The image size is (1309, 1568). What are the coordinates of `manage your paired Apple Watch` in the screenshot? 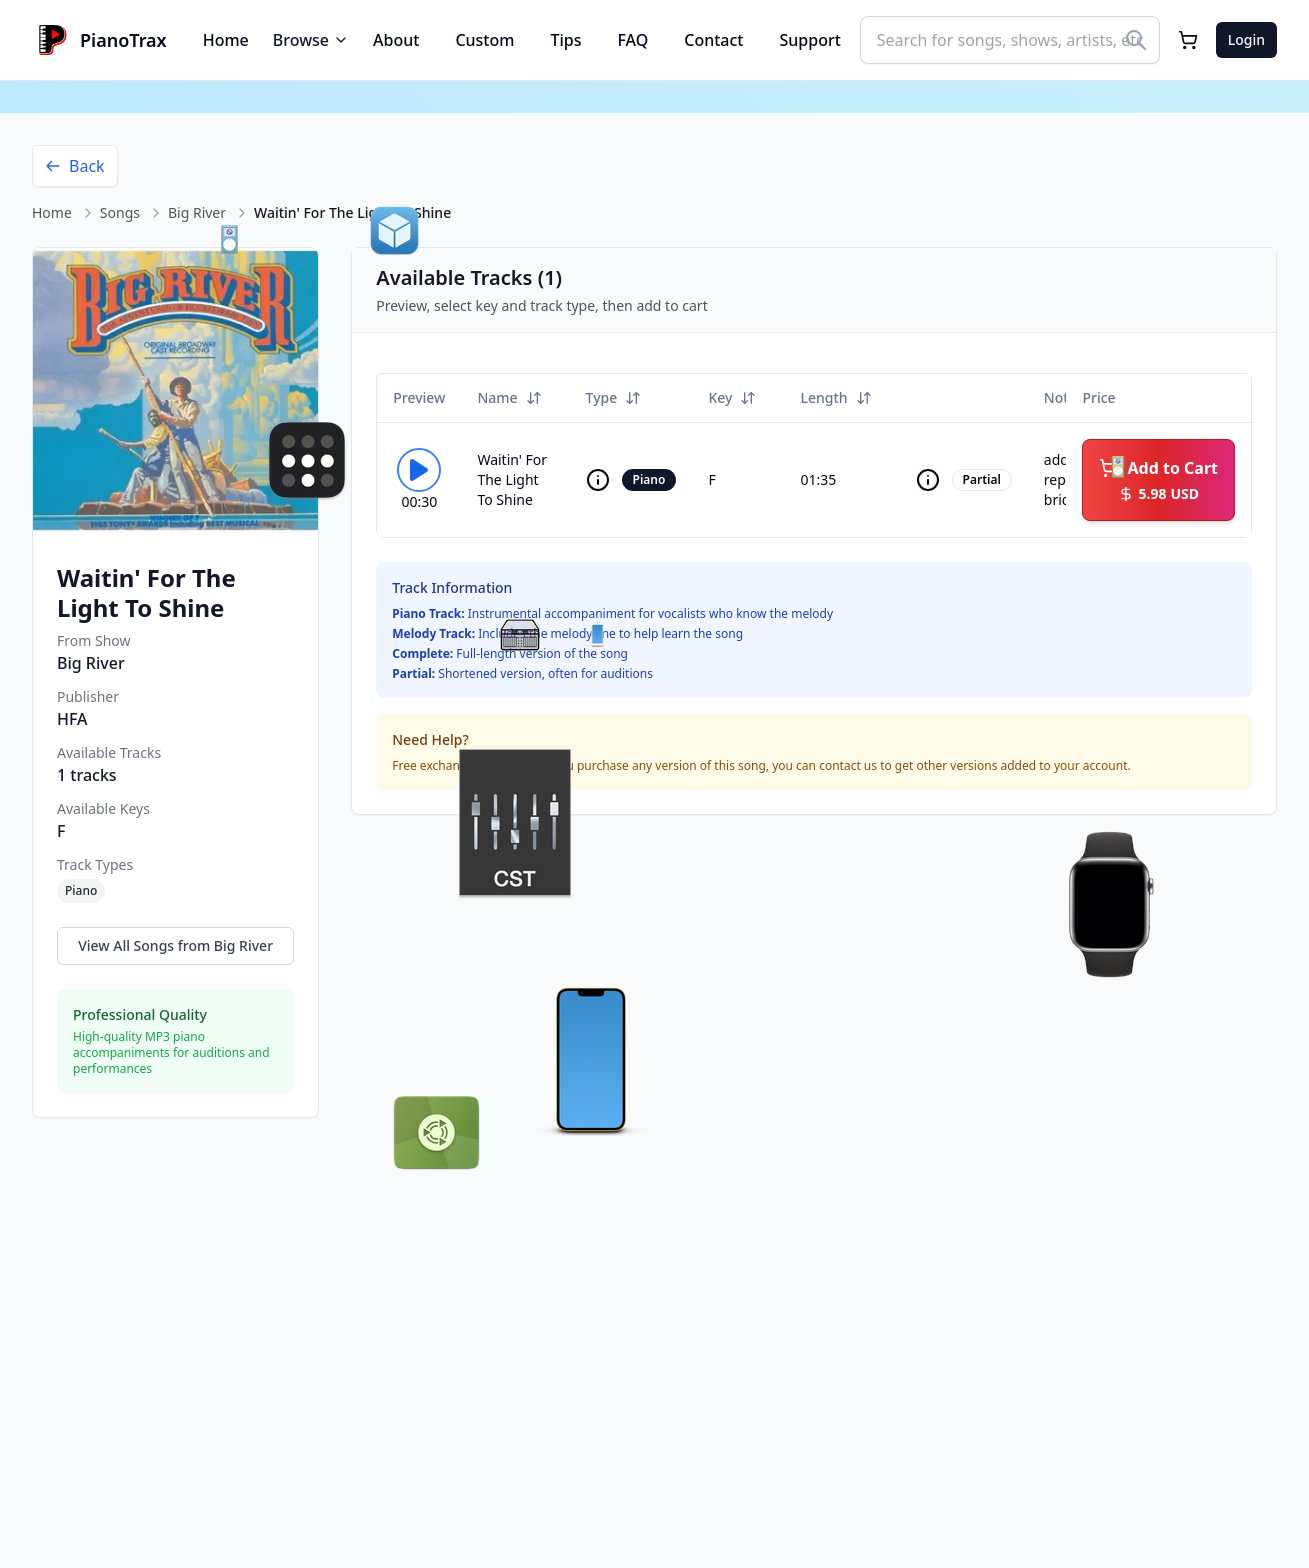 It's located at (1109, 904).